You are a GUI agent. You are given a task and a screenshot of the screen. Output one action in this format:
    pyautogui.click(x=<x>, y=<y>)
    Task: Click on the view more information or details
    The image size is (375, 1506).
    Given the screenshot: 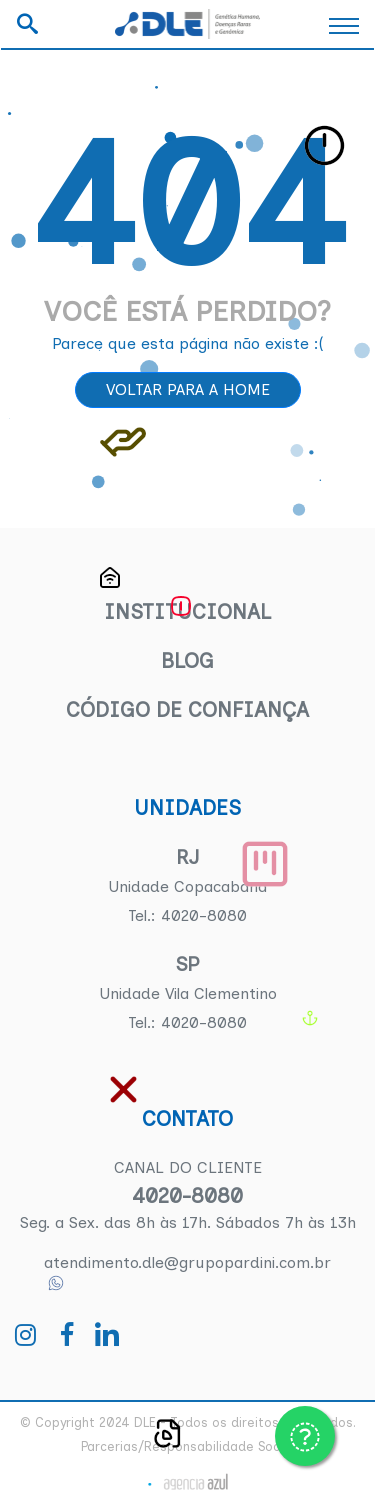 What is the action you would take?
    pyautogui.click(x=181, y=606)
    